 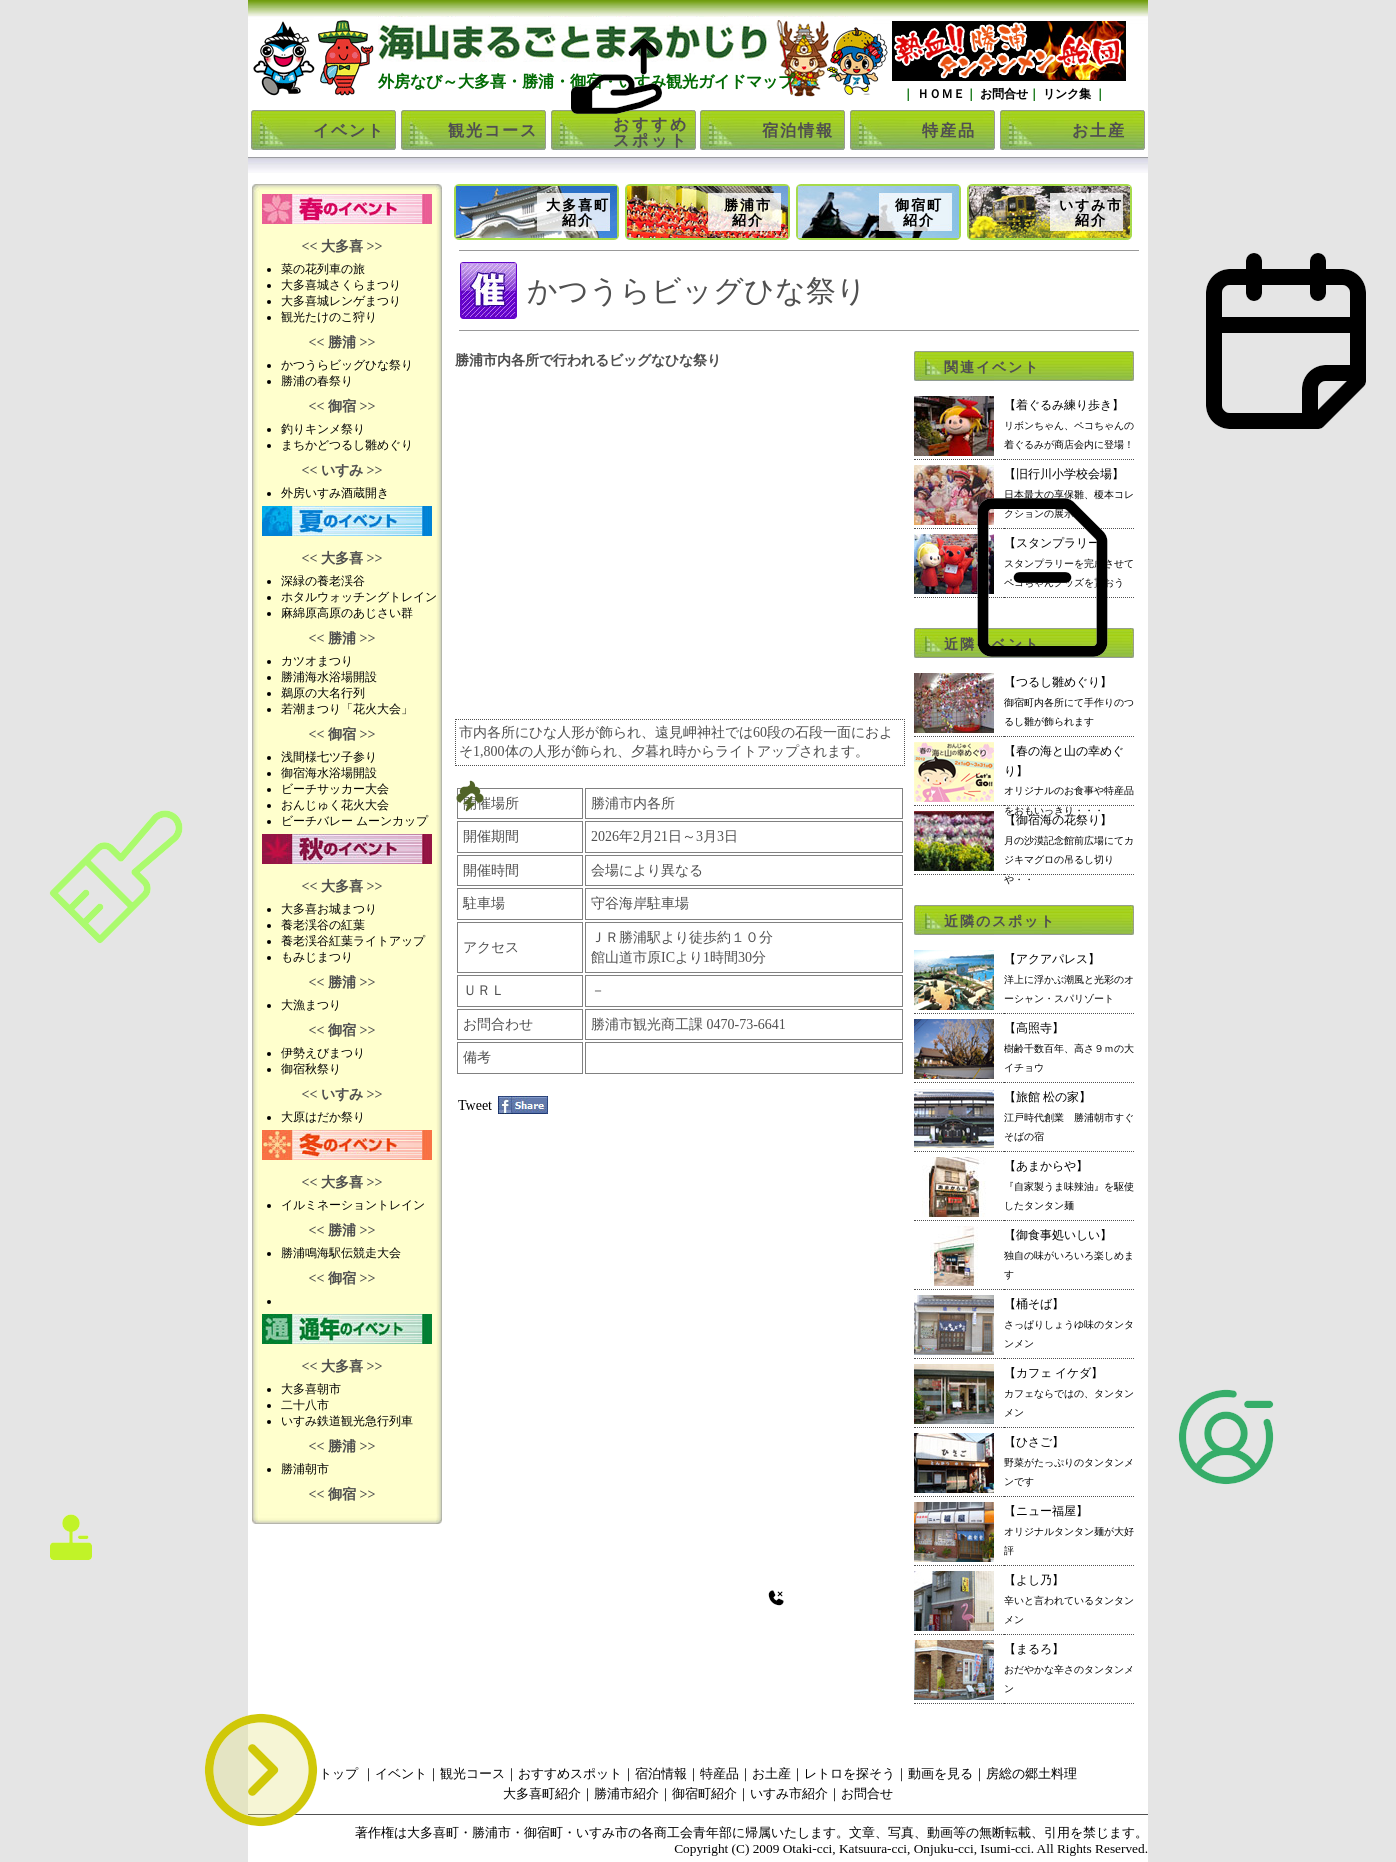 I want to click on end or decline a phone call, so click(x=776, y=1597).